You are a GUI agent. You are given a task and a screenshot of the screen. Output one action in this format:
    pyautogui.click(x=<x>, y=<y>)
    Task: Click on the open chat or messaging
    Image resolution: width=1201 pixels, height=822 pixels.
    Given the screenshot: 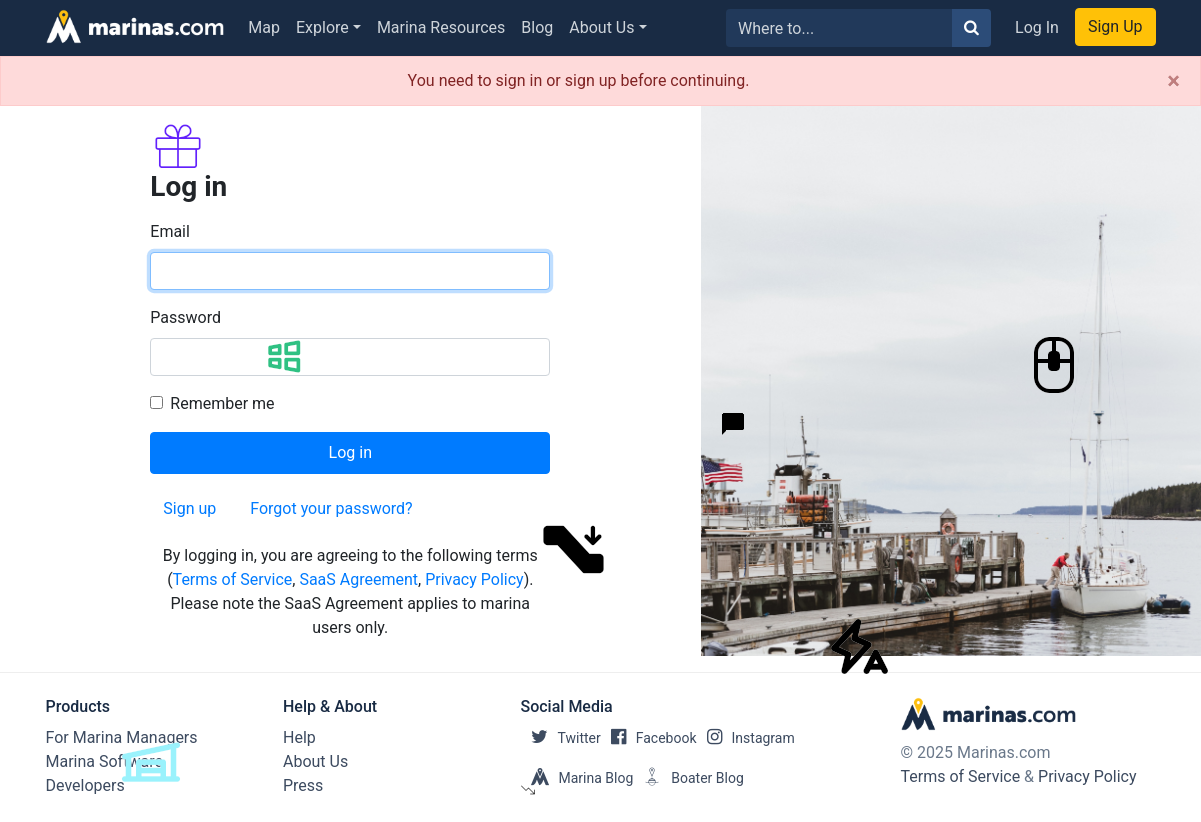 What is the action you would take?
    pyautogui.click(x=733, y=424)
    